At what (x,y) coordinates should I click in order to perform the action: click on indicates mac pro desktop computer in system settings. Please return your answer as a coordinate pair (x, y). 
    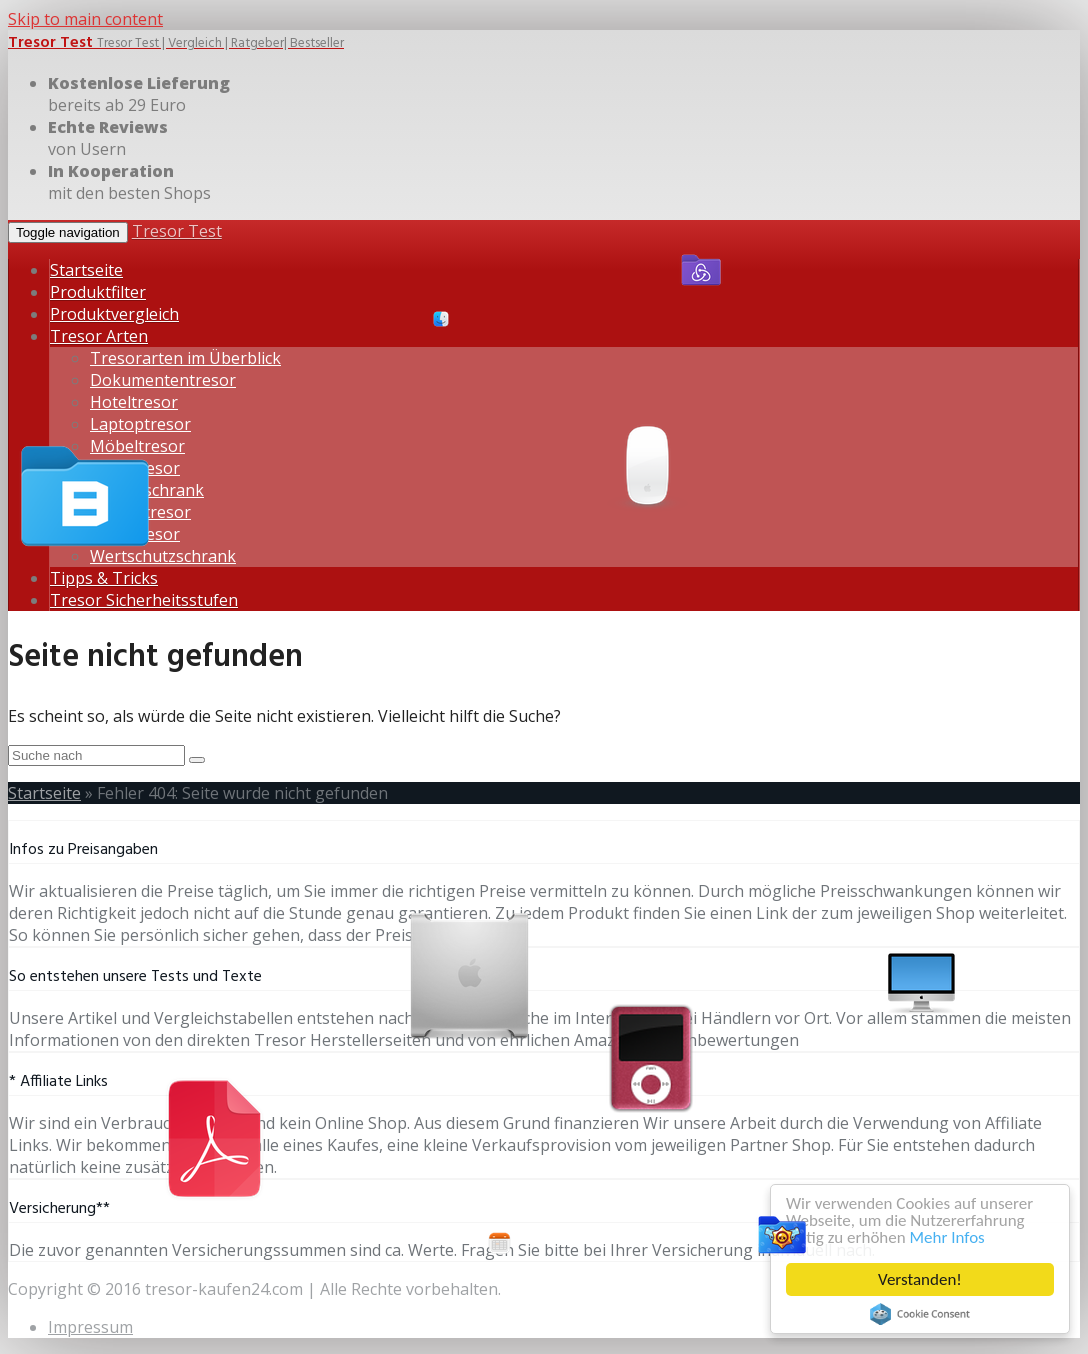
    Looking at the image, I should click on (469, 976).